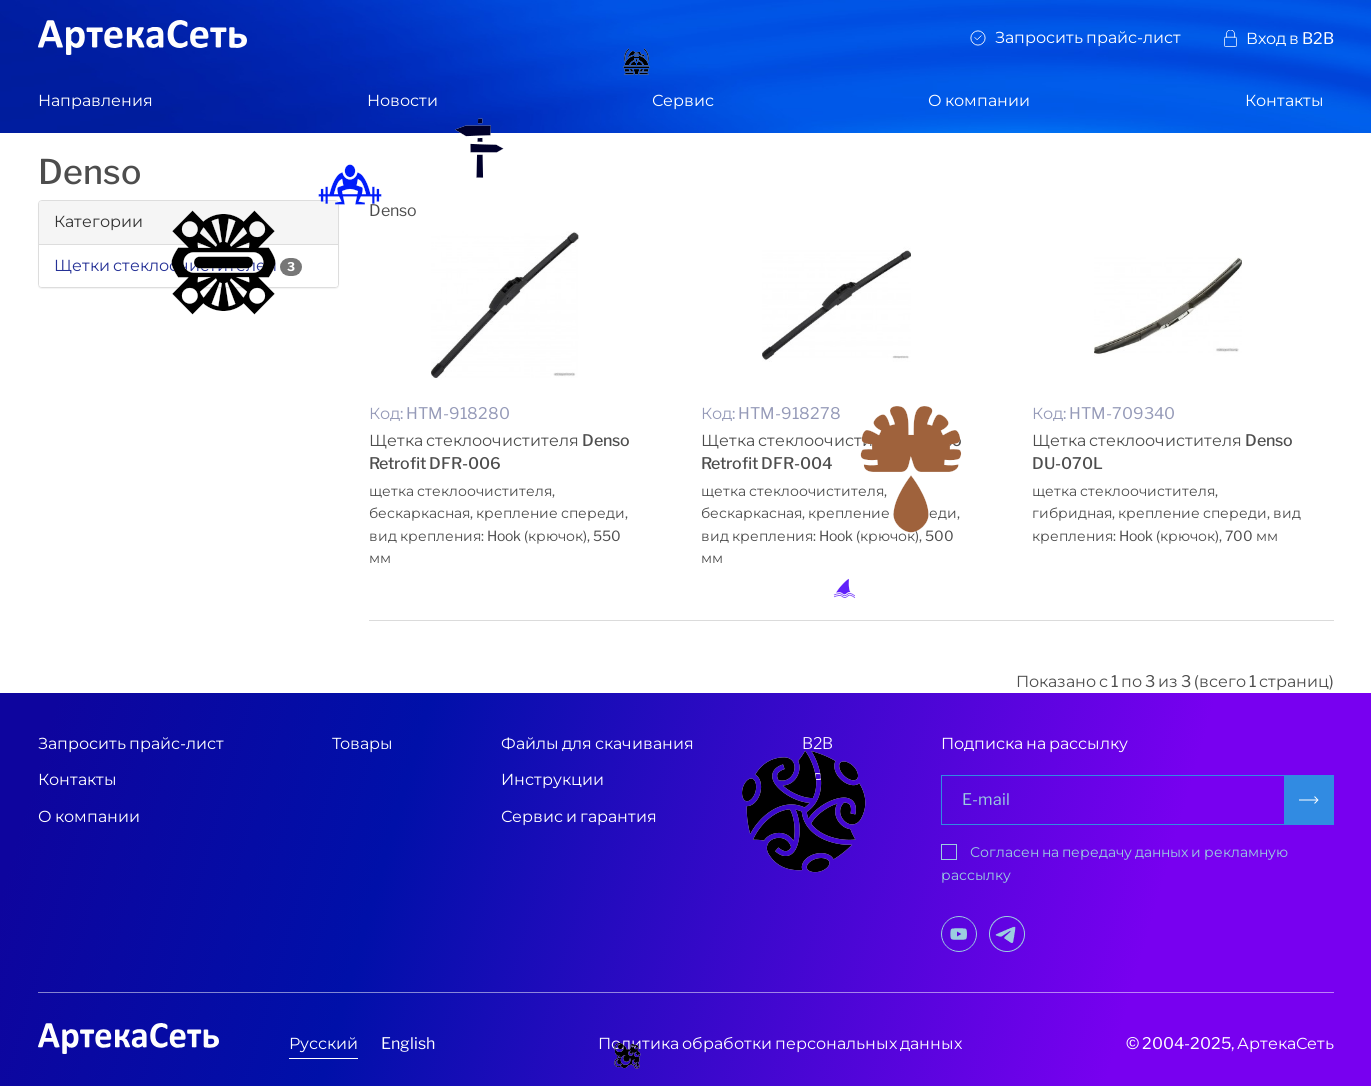  I want to click on decorative tribal or aztec-style game badge, so click(223, 262).